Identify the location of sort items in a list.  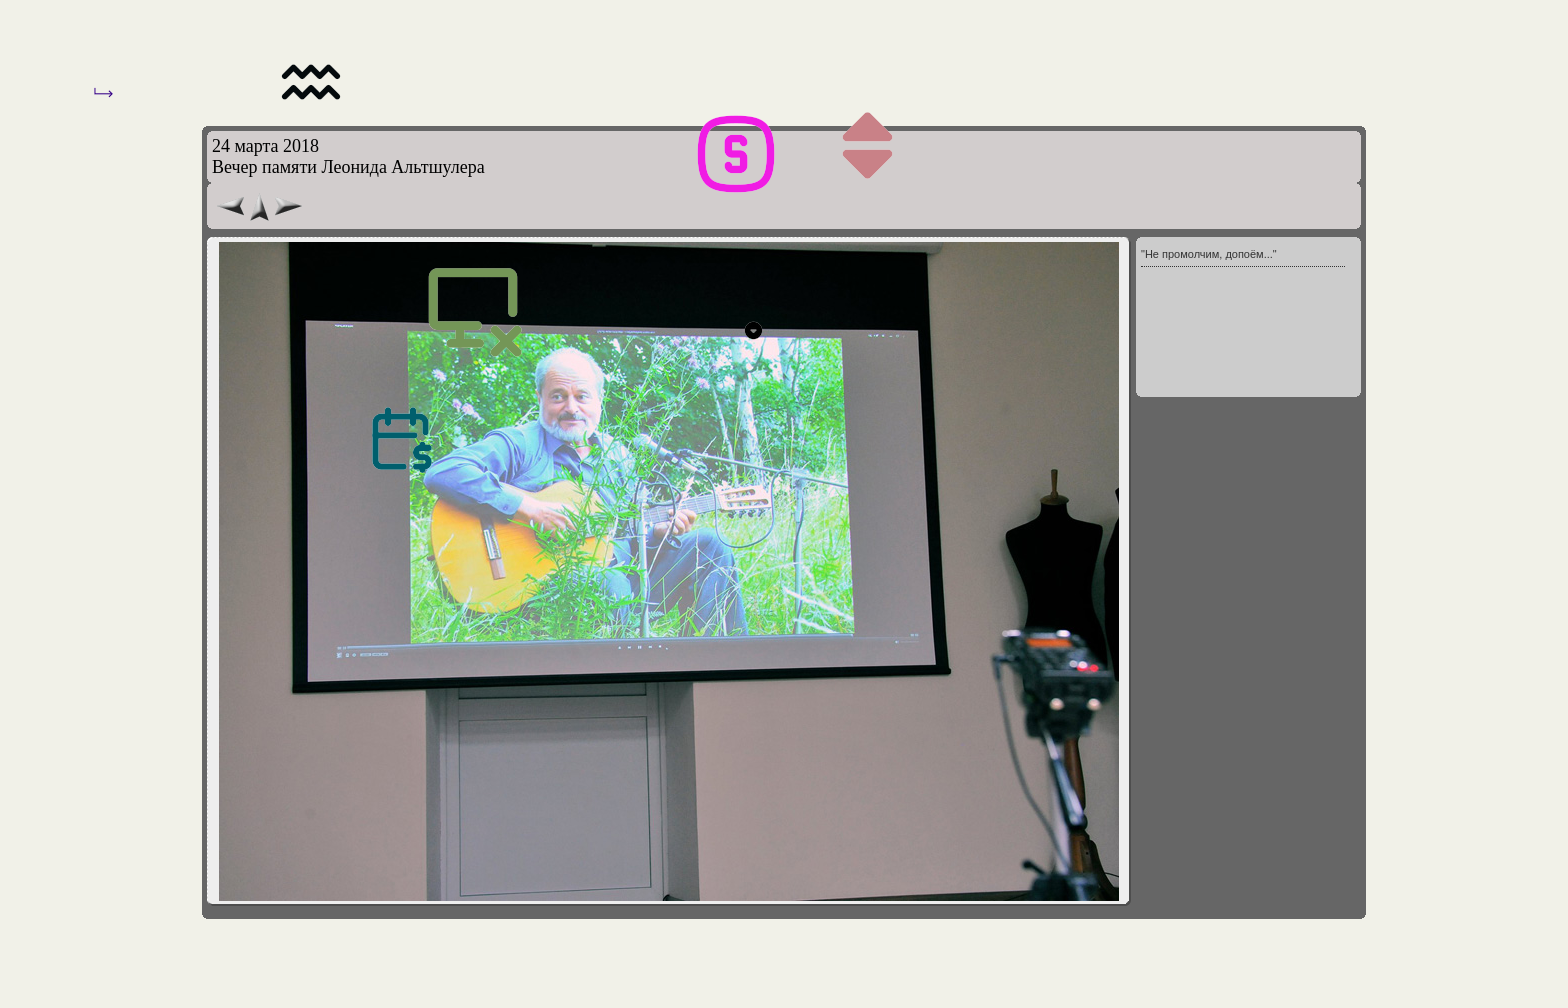
(867, 145).